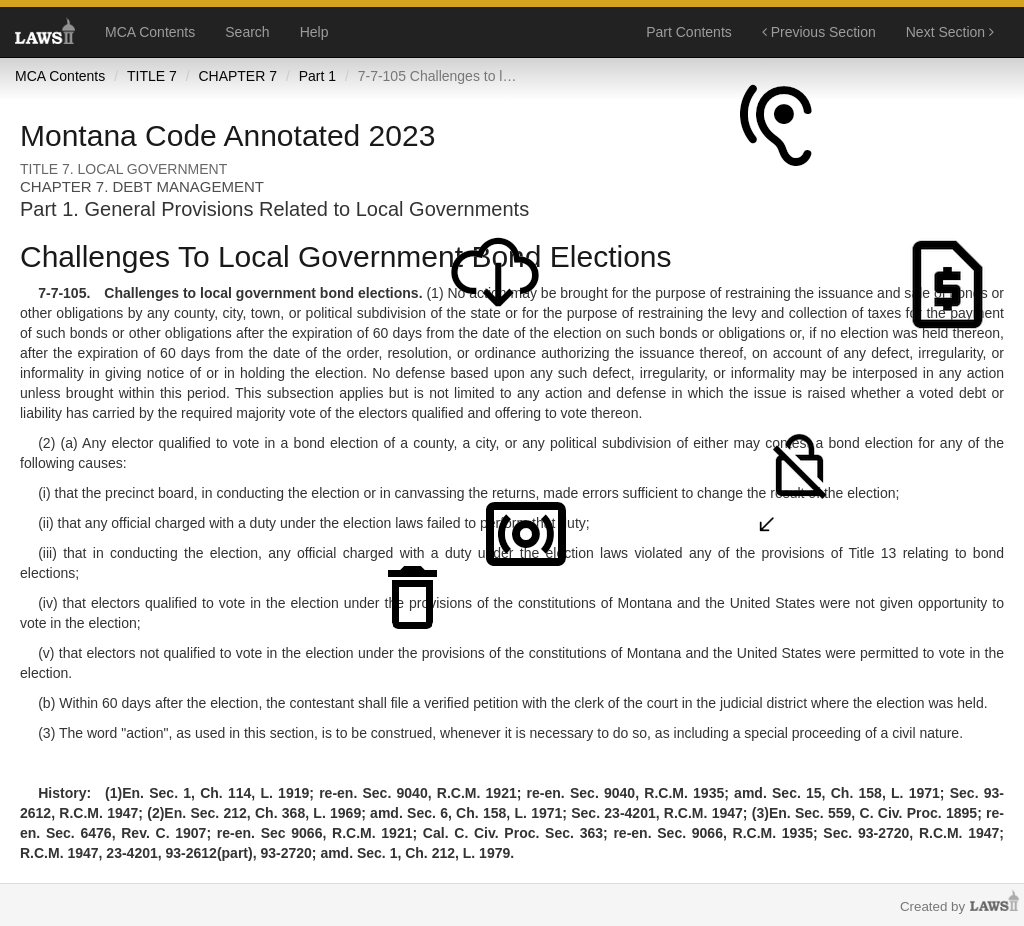 The image size is (1024, 926). Describe the element at coordinates (495, 269) in the screenshot. I see `download file from cloud storage` at that location.